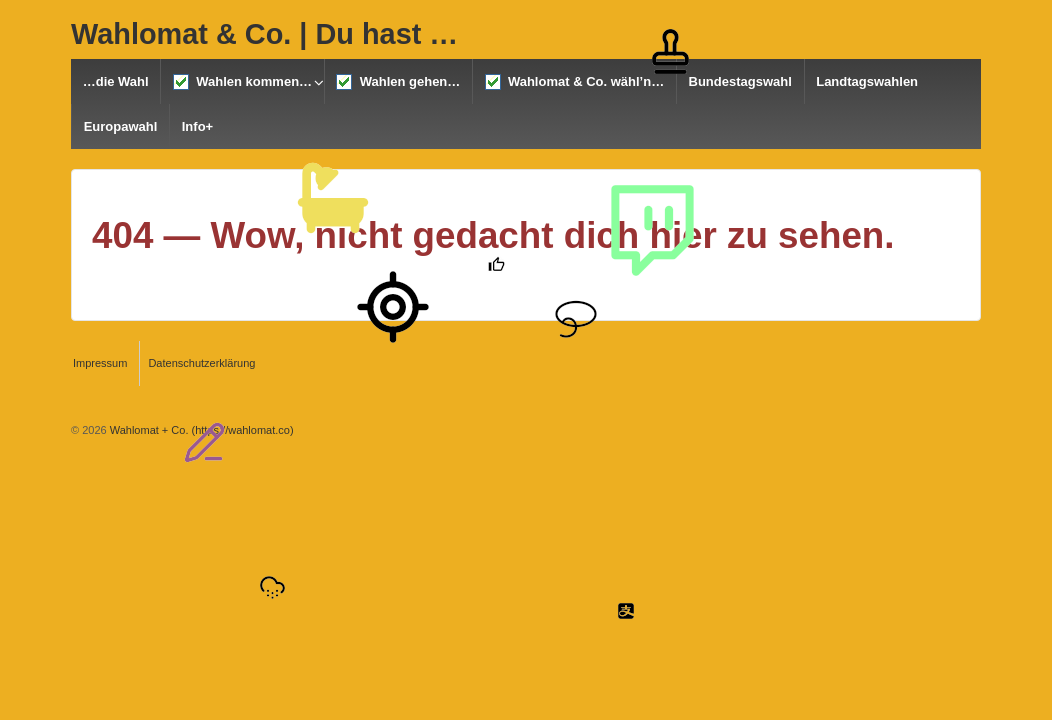 The height and width of the screenshot is (720, 1052). I want to click on pay with Alipay, so click(626, 611).